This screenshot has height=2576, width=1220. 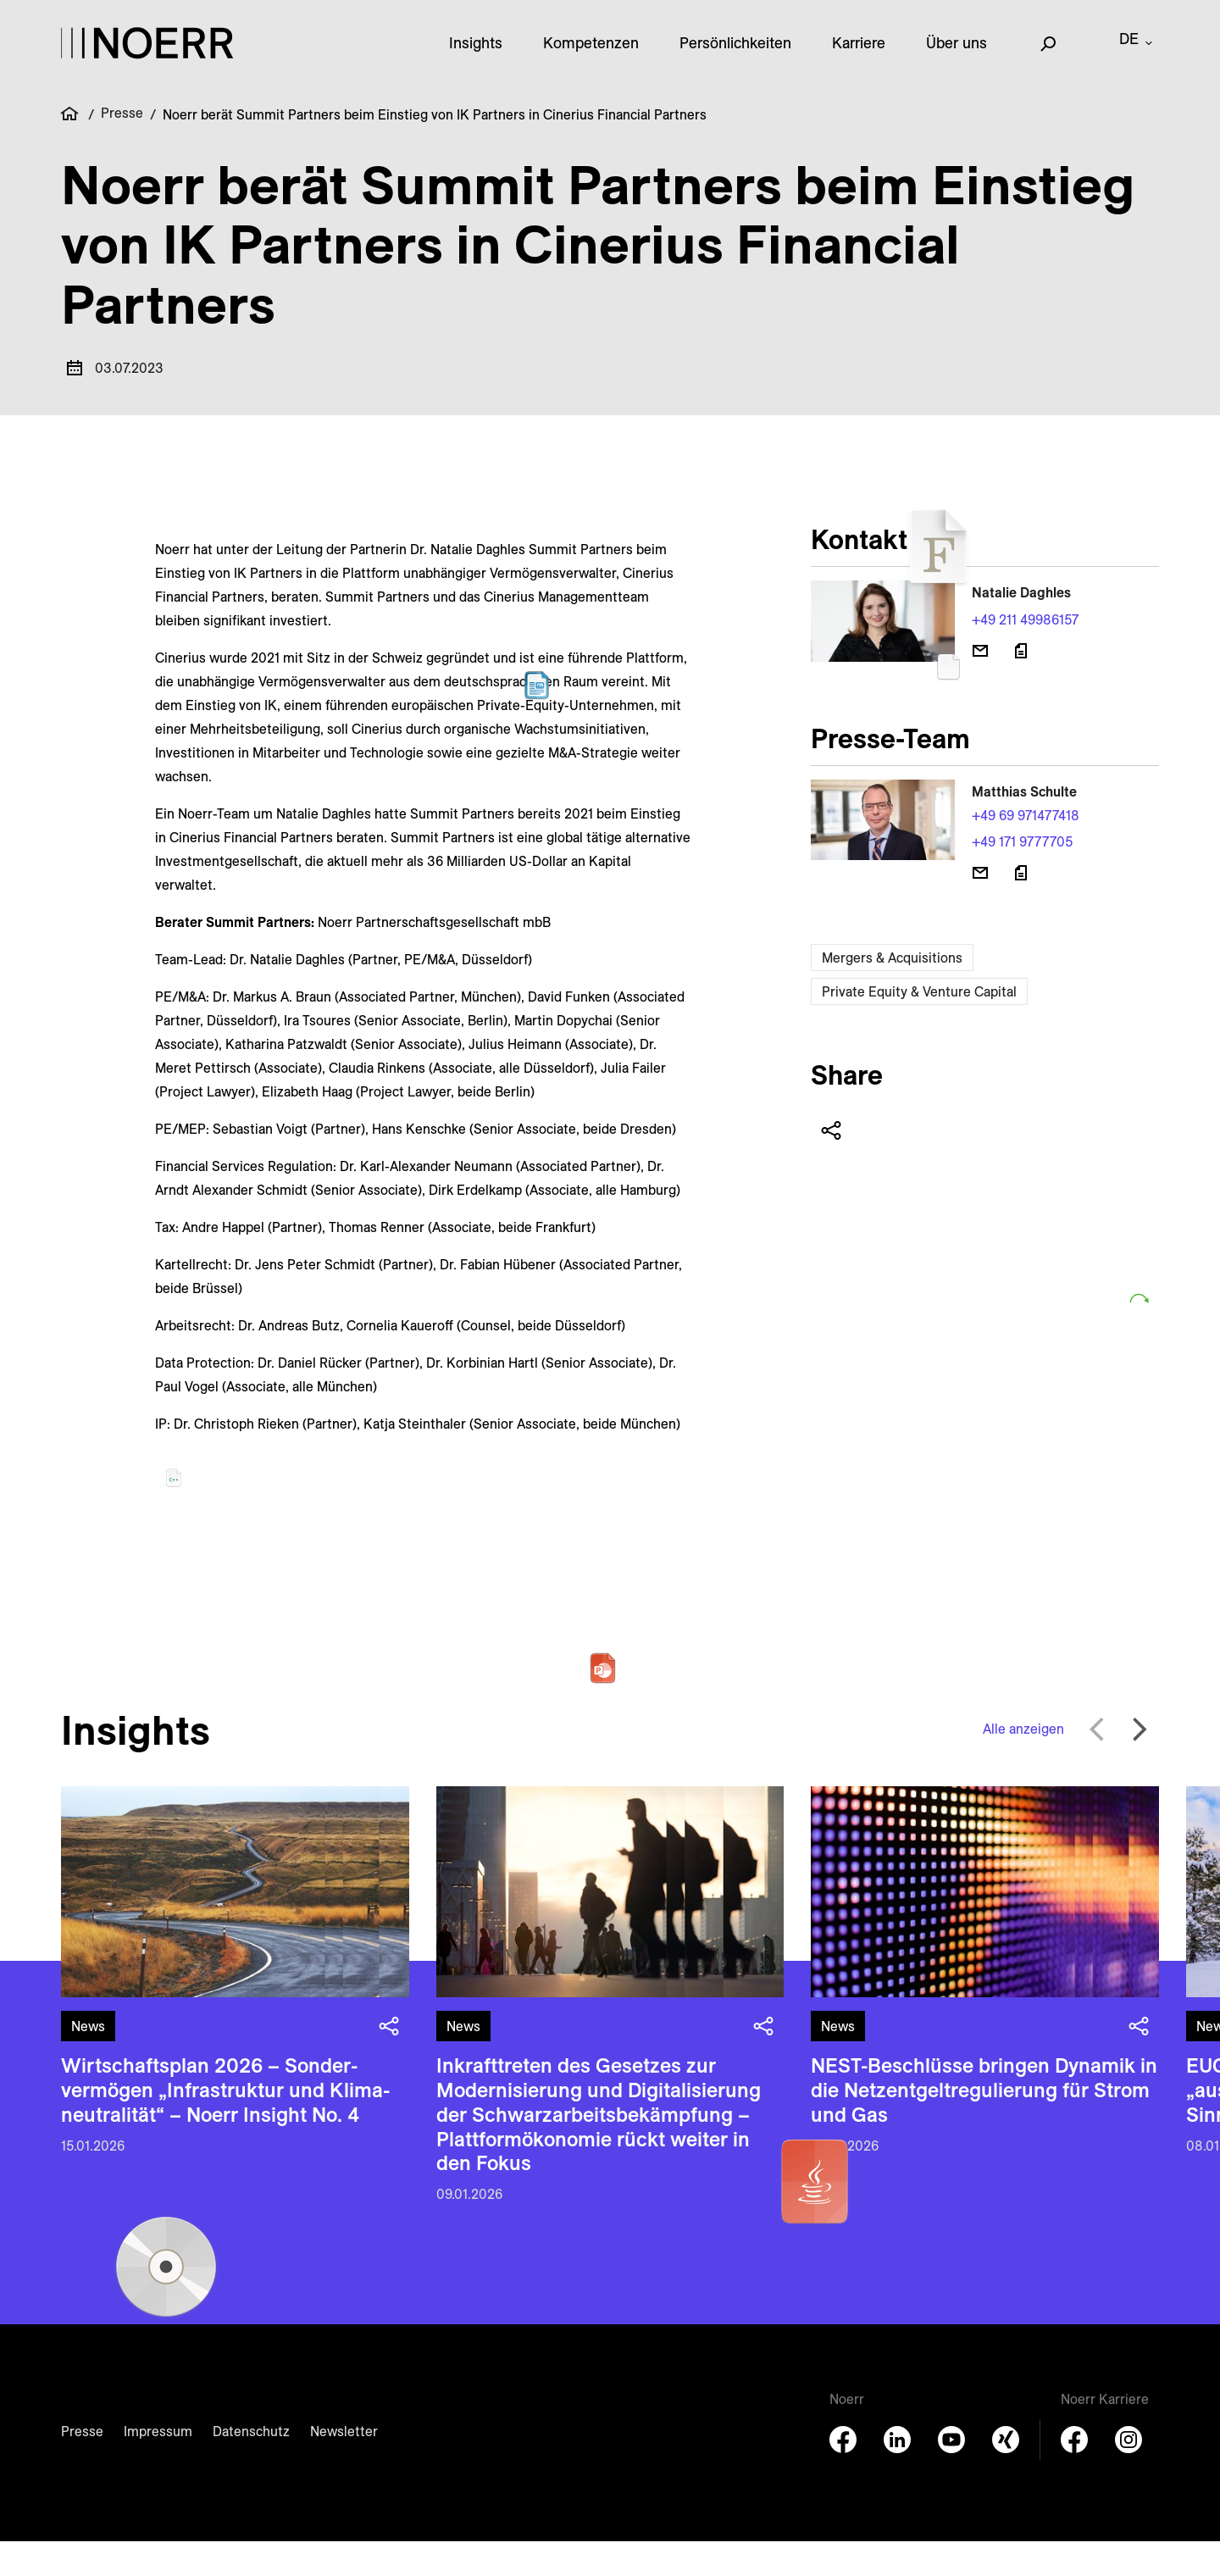 I want to click on represents a DVD+R writable disc, so click(x=166, y=2267).